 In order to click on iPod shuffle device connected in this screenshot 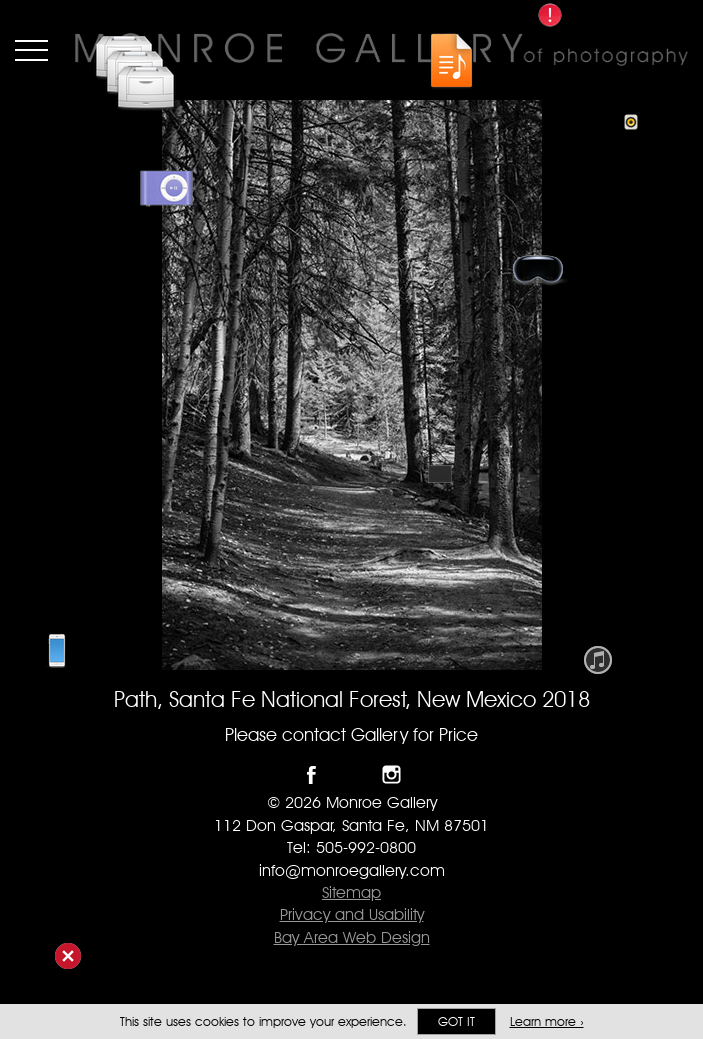, I will do `click(166, 178)`.